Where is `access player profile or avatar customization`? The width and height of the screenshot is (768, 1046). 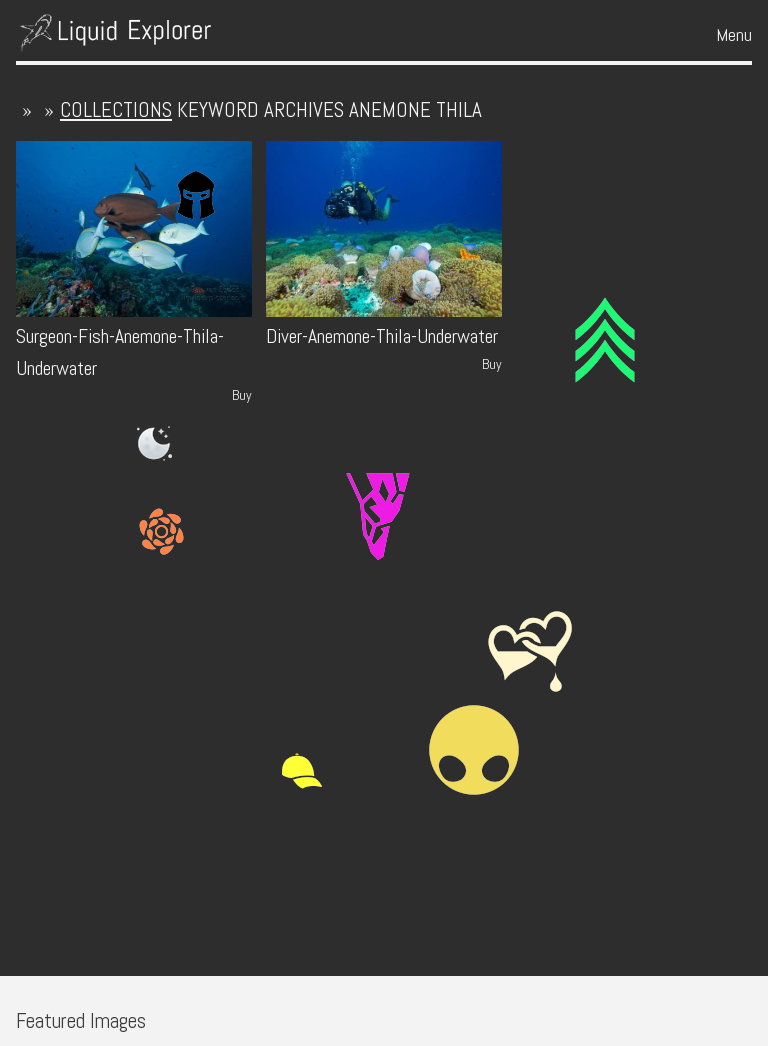
access player profile or avatar customization is located at coordinates (302, 771).